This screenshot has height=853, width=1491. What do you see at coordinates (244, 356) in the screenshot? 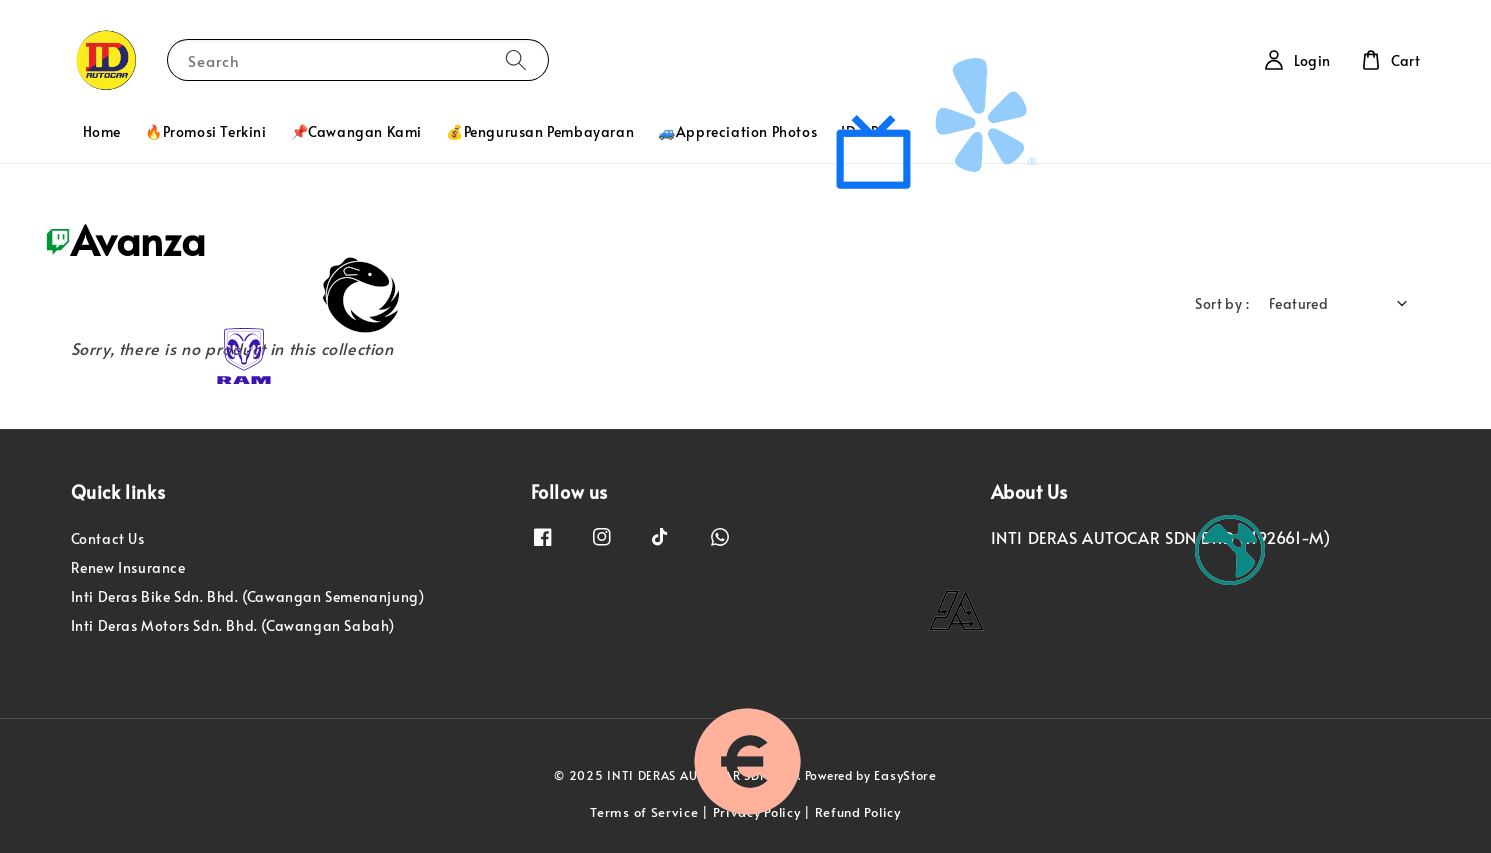
I see `RAM trucks brand logo` at bounding box center [244, 356].